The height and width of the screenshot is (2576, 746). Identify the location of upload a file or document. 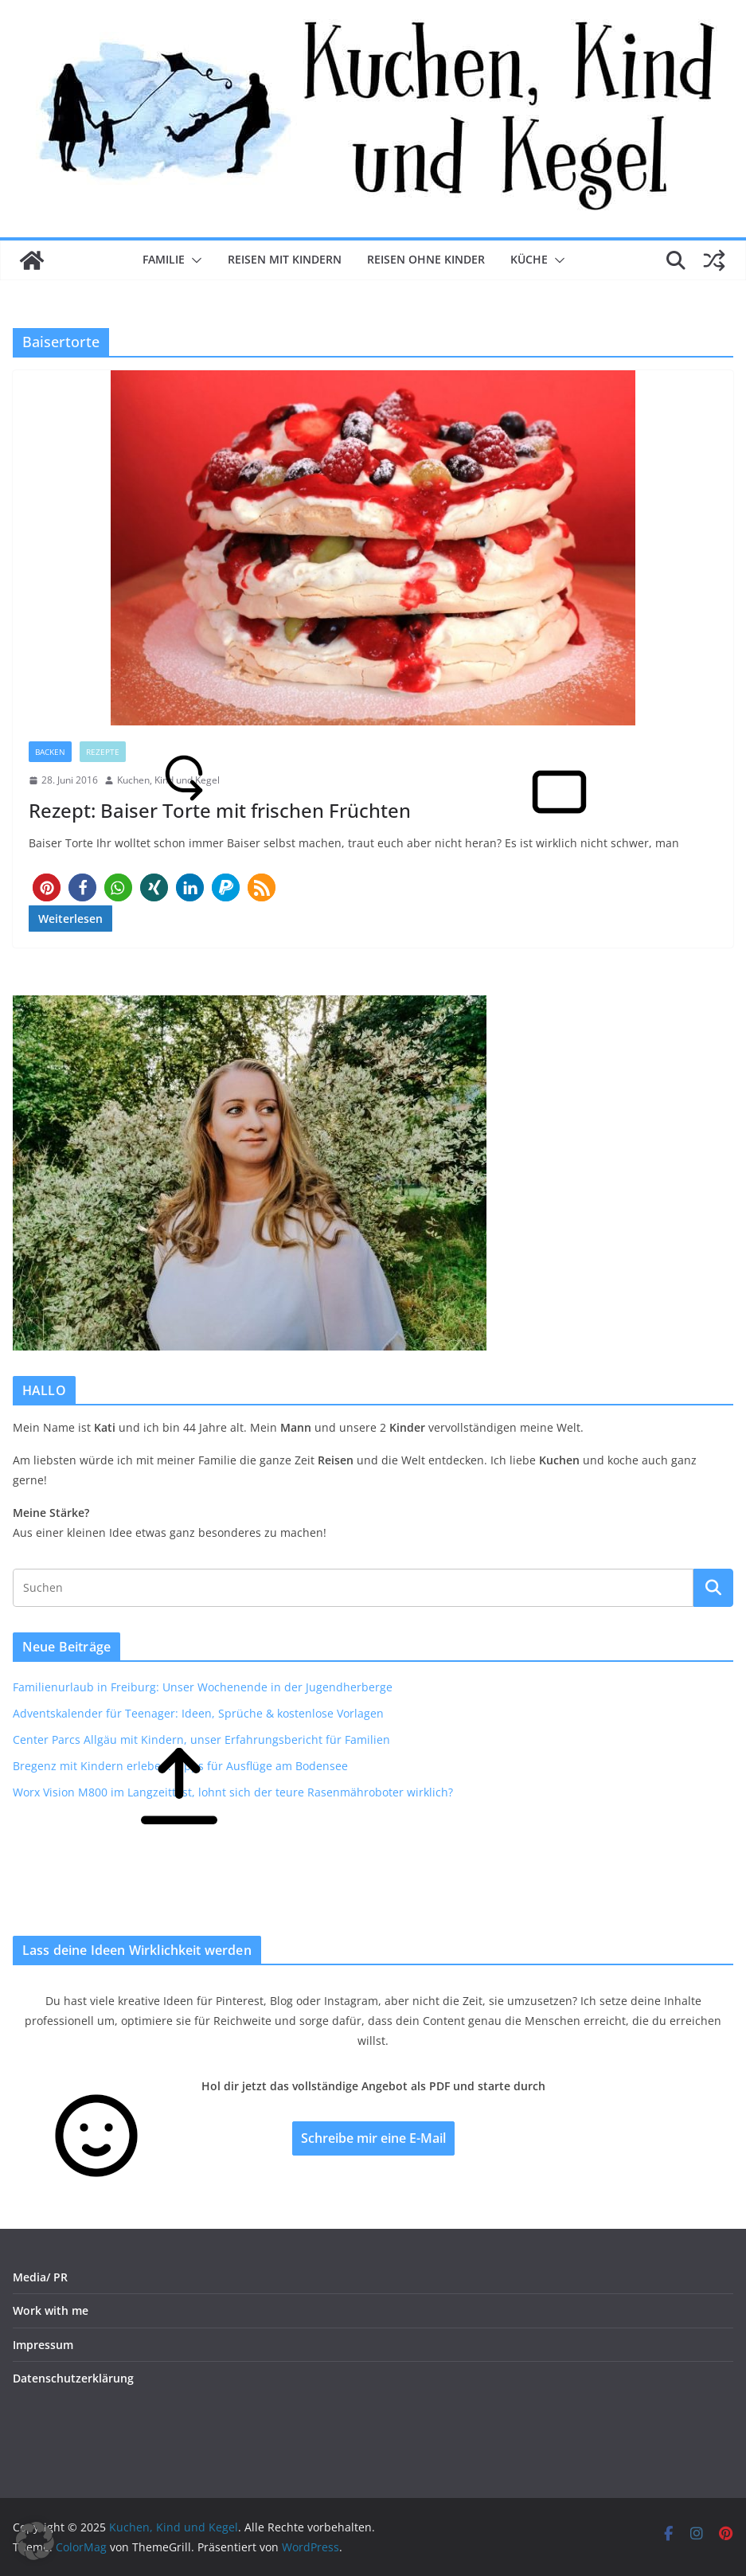
(179, 1786).